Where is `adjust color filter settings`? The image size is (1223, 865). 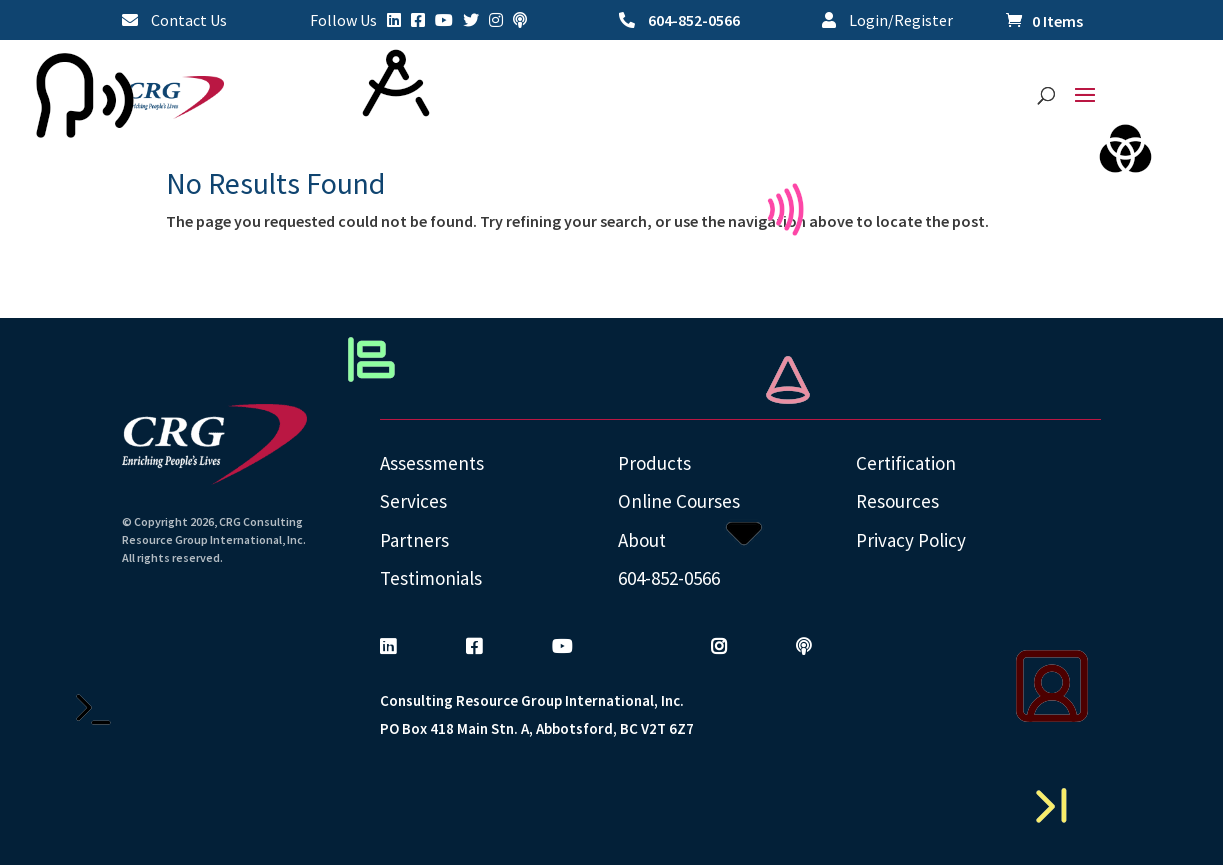
adjust color filter settings is located at coordinates (1125, 148).